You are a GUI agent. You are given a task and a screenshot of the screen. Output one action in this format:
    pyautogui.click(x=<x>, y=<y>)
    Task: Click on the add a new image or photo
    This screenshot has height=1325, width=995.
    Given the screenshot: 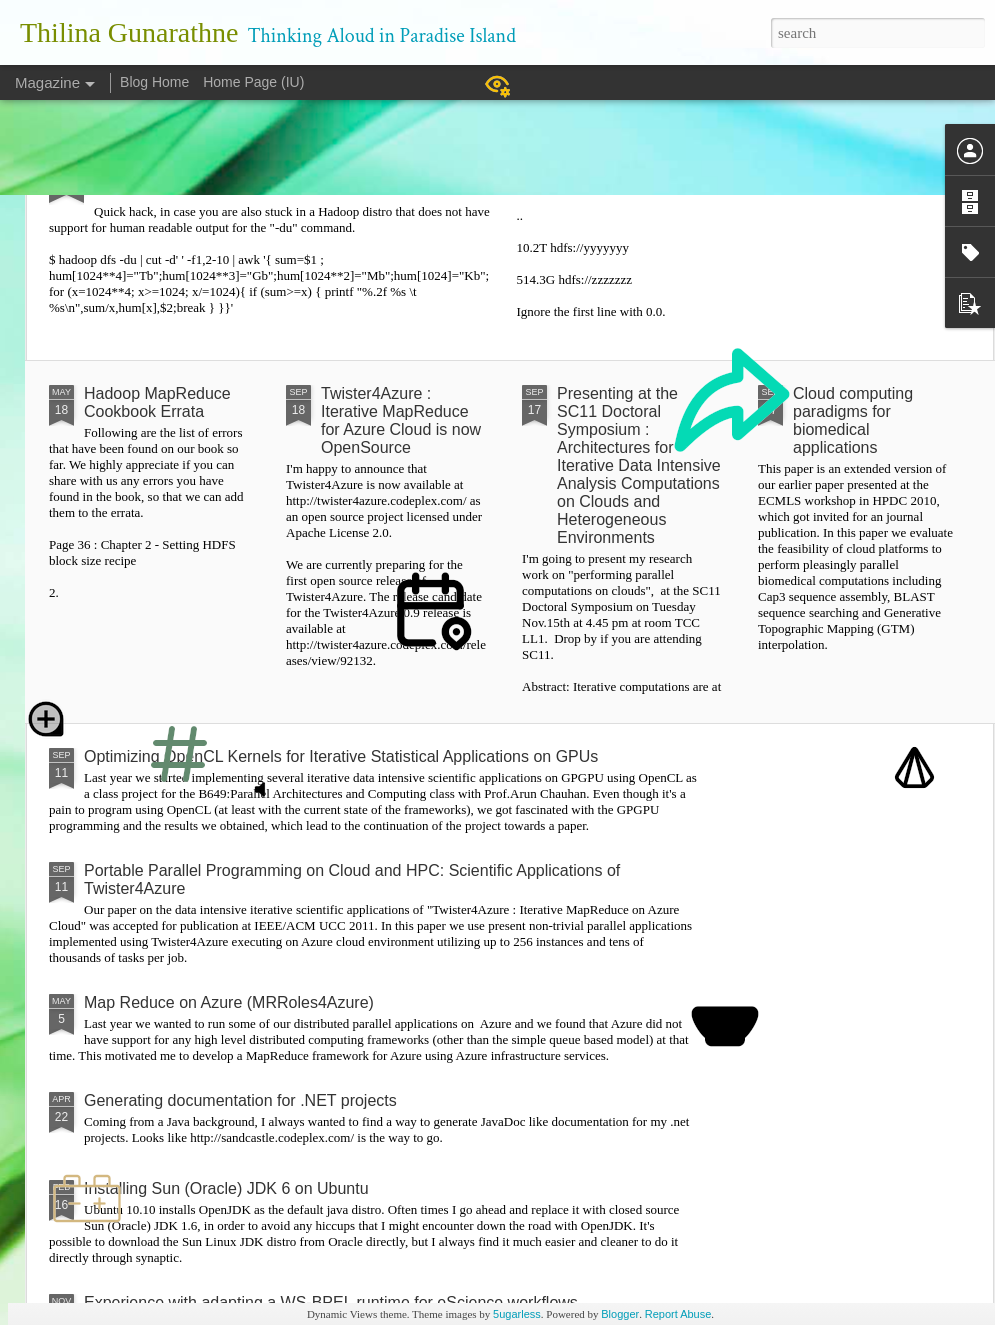 What is the action you would take?
    pyautogui.click(x=46, y=719)
    